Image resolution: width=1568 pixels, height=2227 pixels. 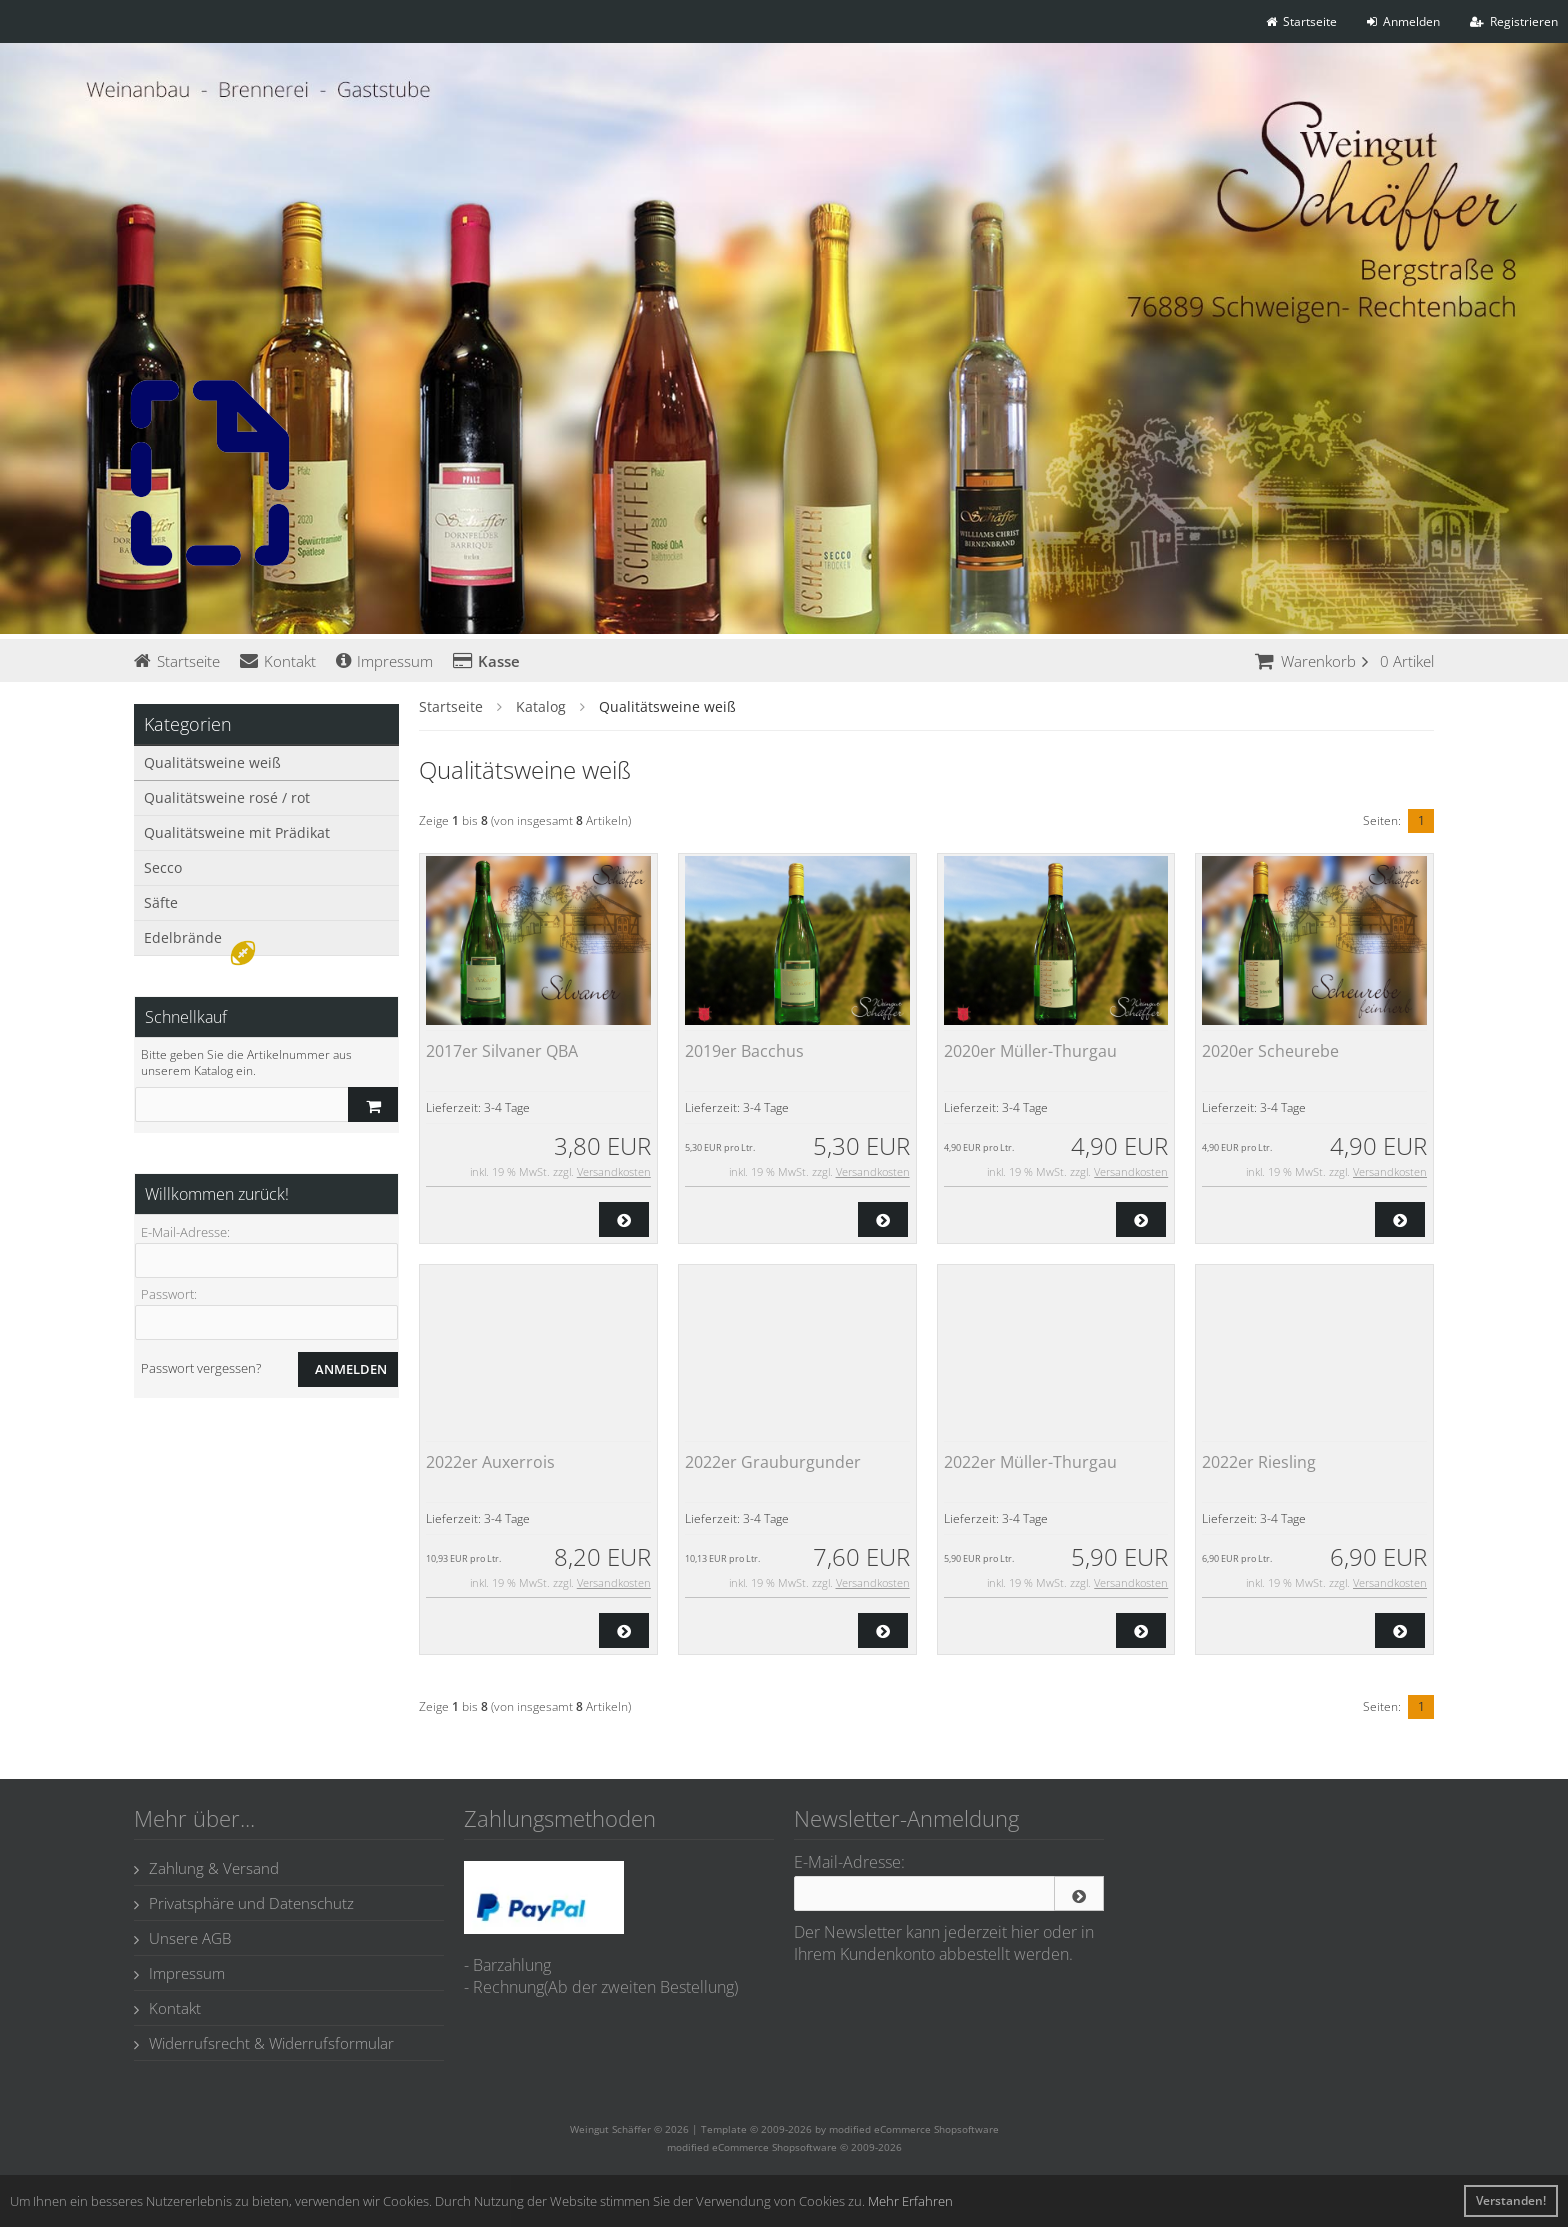 What do you see at coordinates (210, 473) in the screenshot?
I see `a draft or unsaved document` at bounding box center [210, 473].